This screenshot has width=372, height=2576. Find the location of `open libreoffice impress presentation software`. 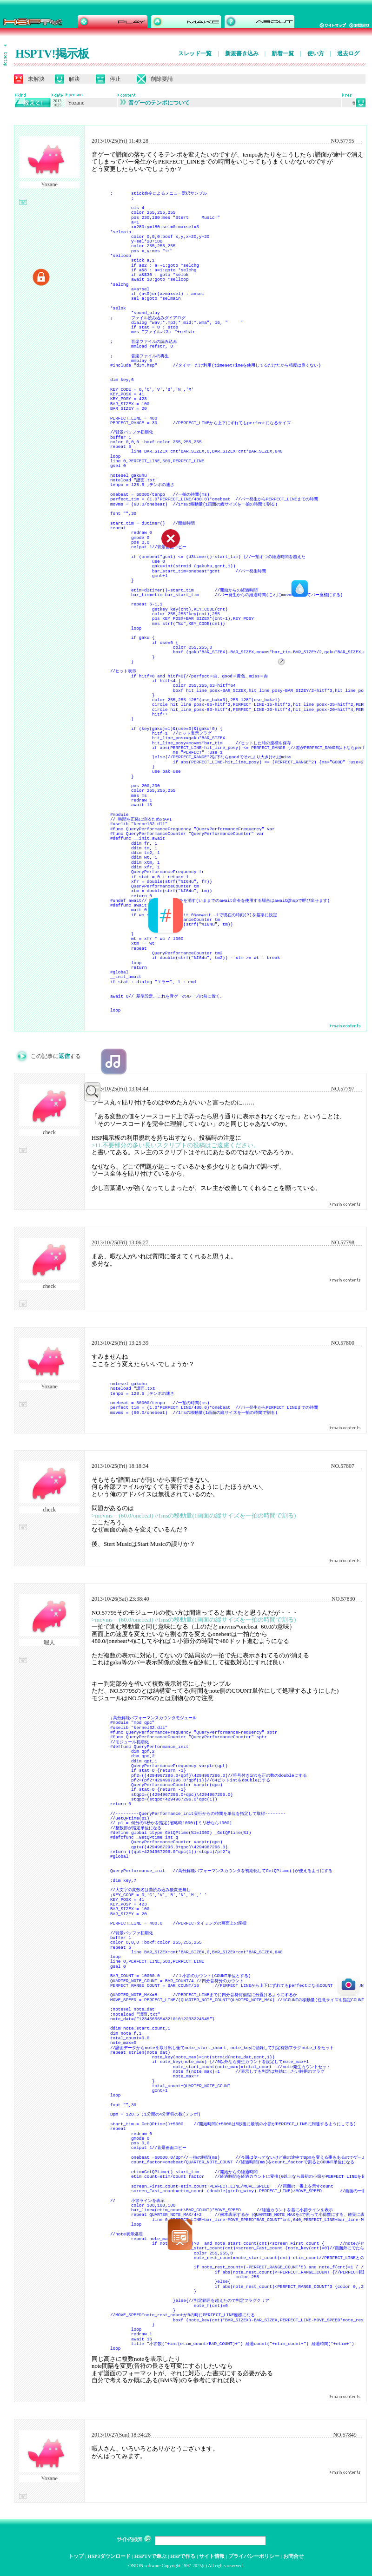

open libreoffice impress presentation software is located at coordinates (180, 2234).